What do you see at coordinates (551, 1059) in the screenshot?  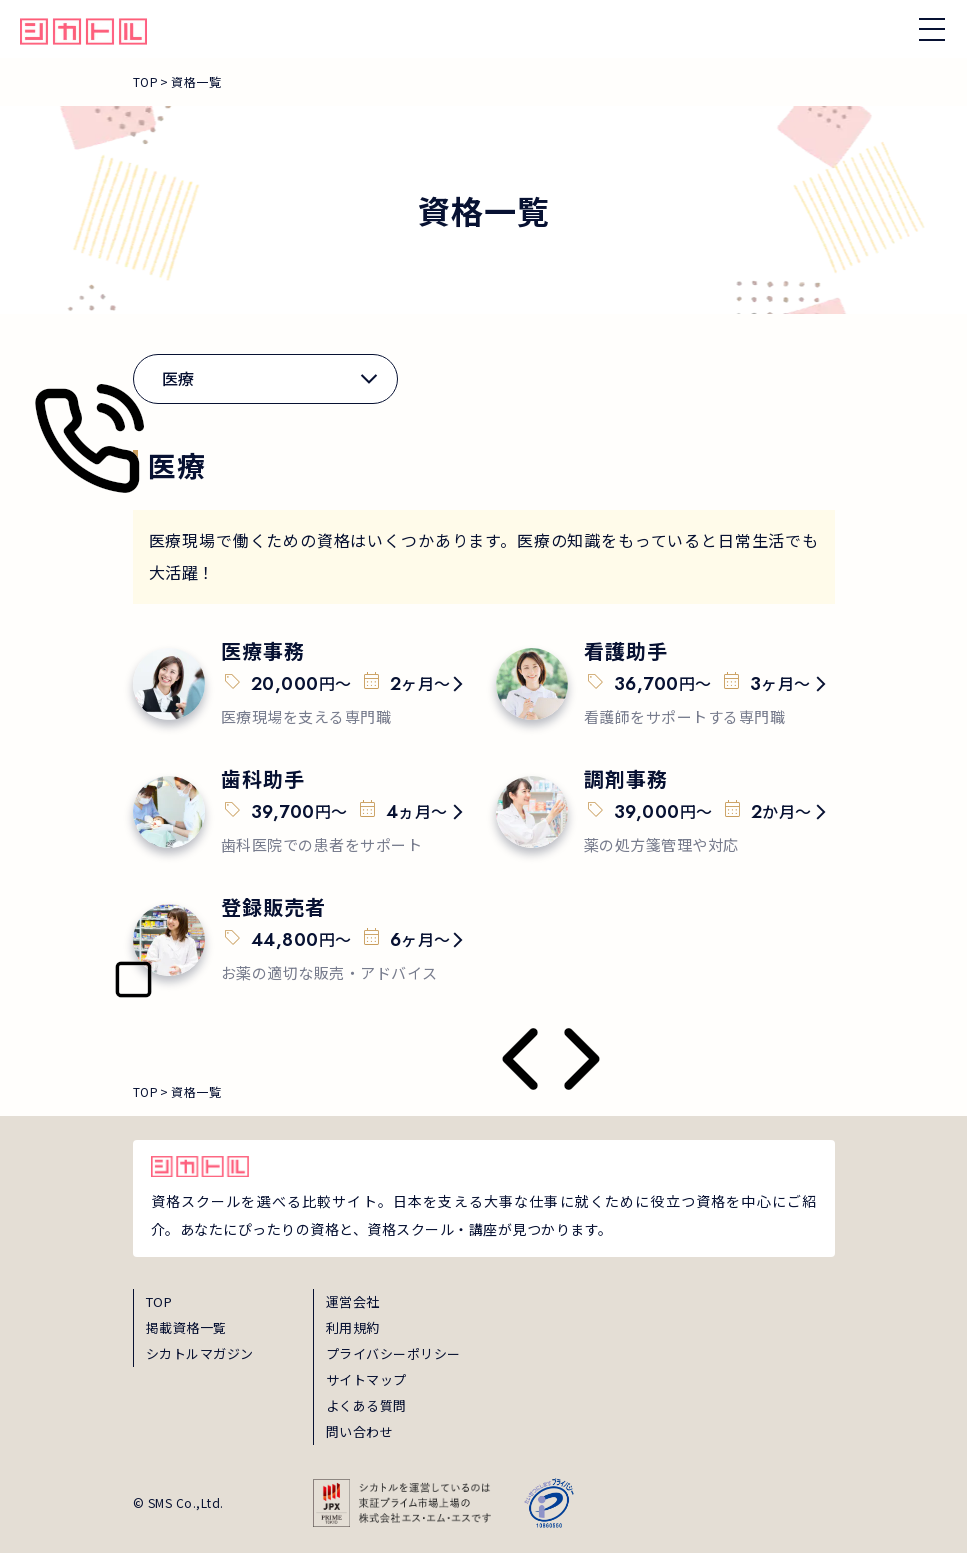 I see `view or edit source code` at bounding box center [551, 1059].